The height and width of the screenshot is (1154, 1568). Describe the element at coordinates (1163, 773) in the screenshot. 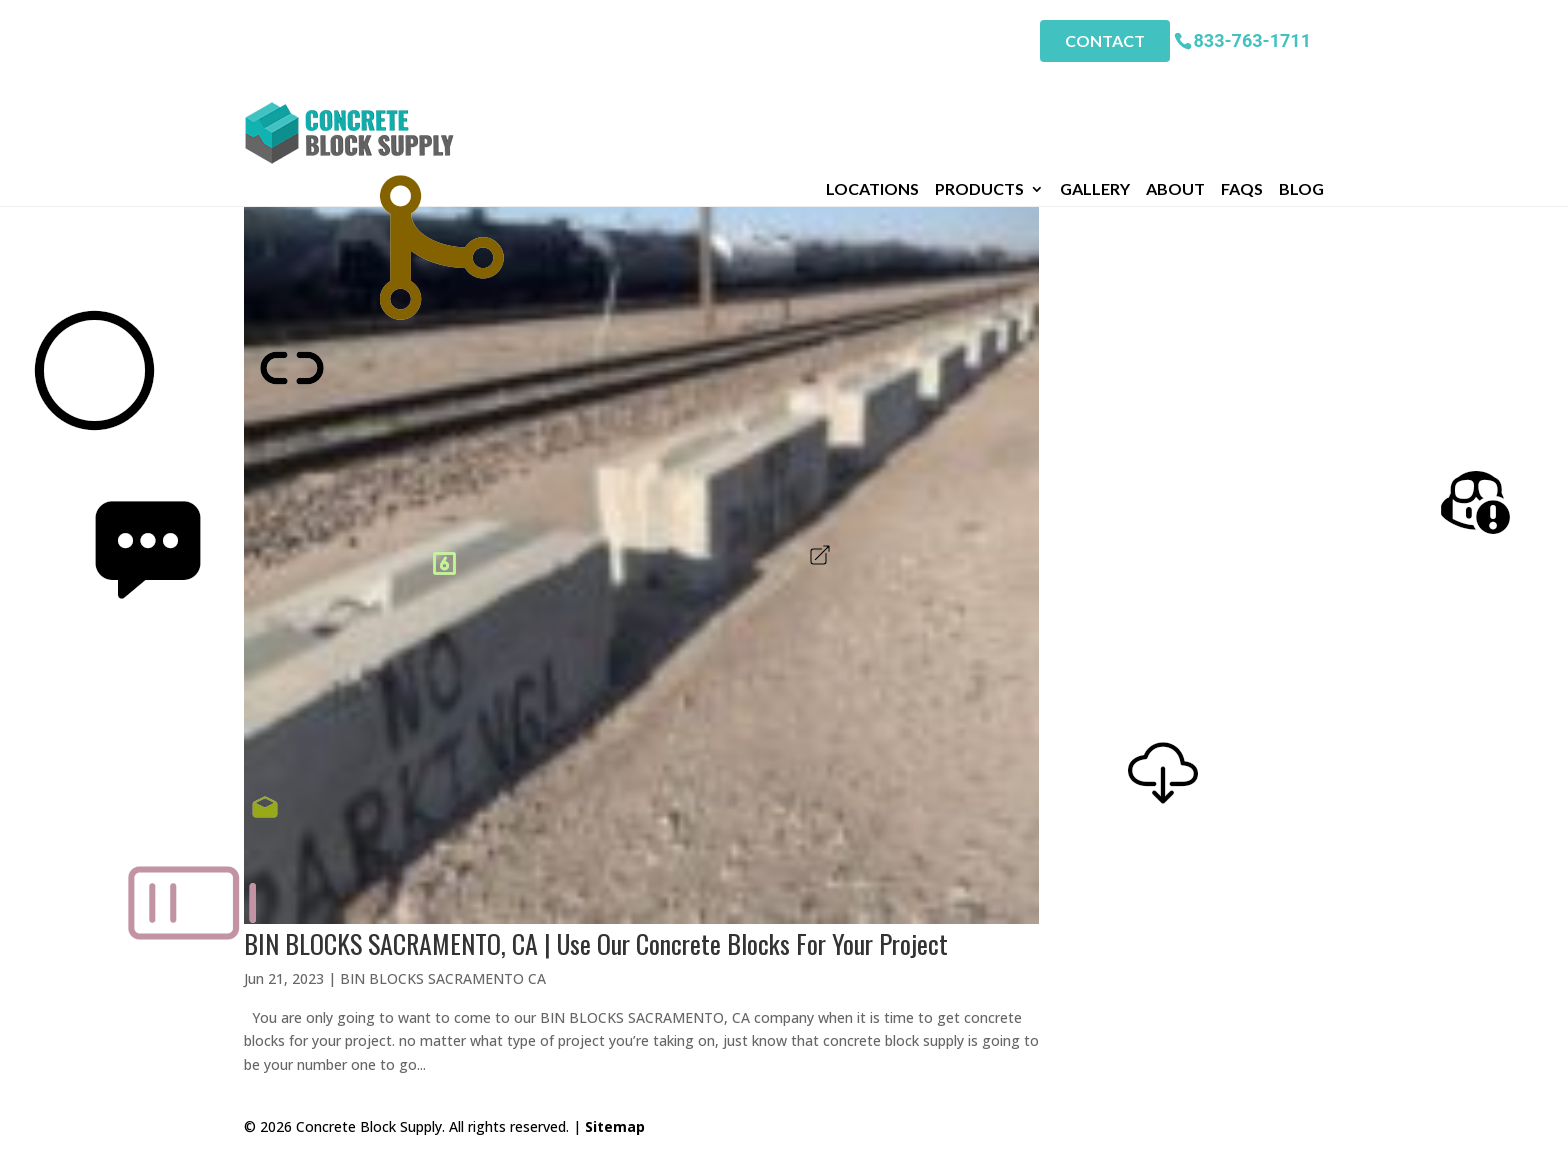

I see `download file from cloud storage` at that location.